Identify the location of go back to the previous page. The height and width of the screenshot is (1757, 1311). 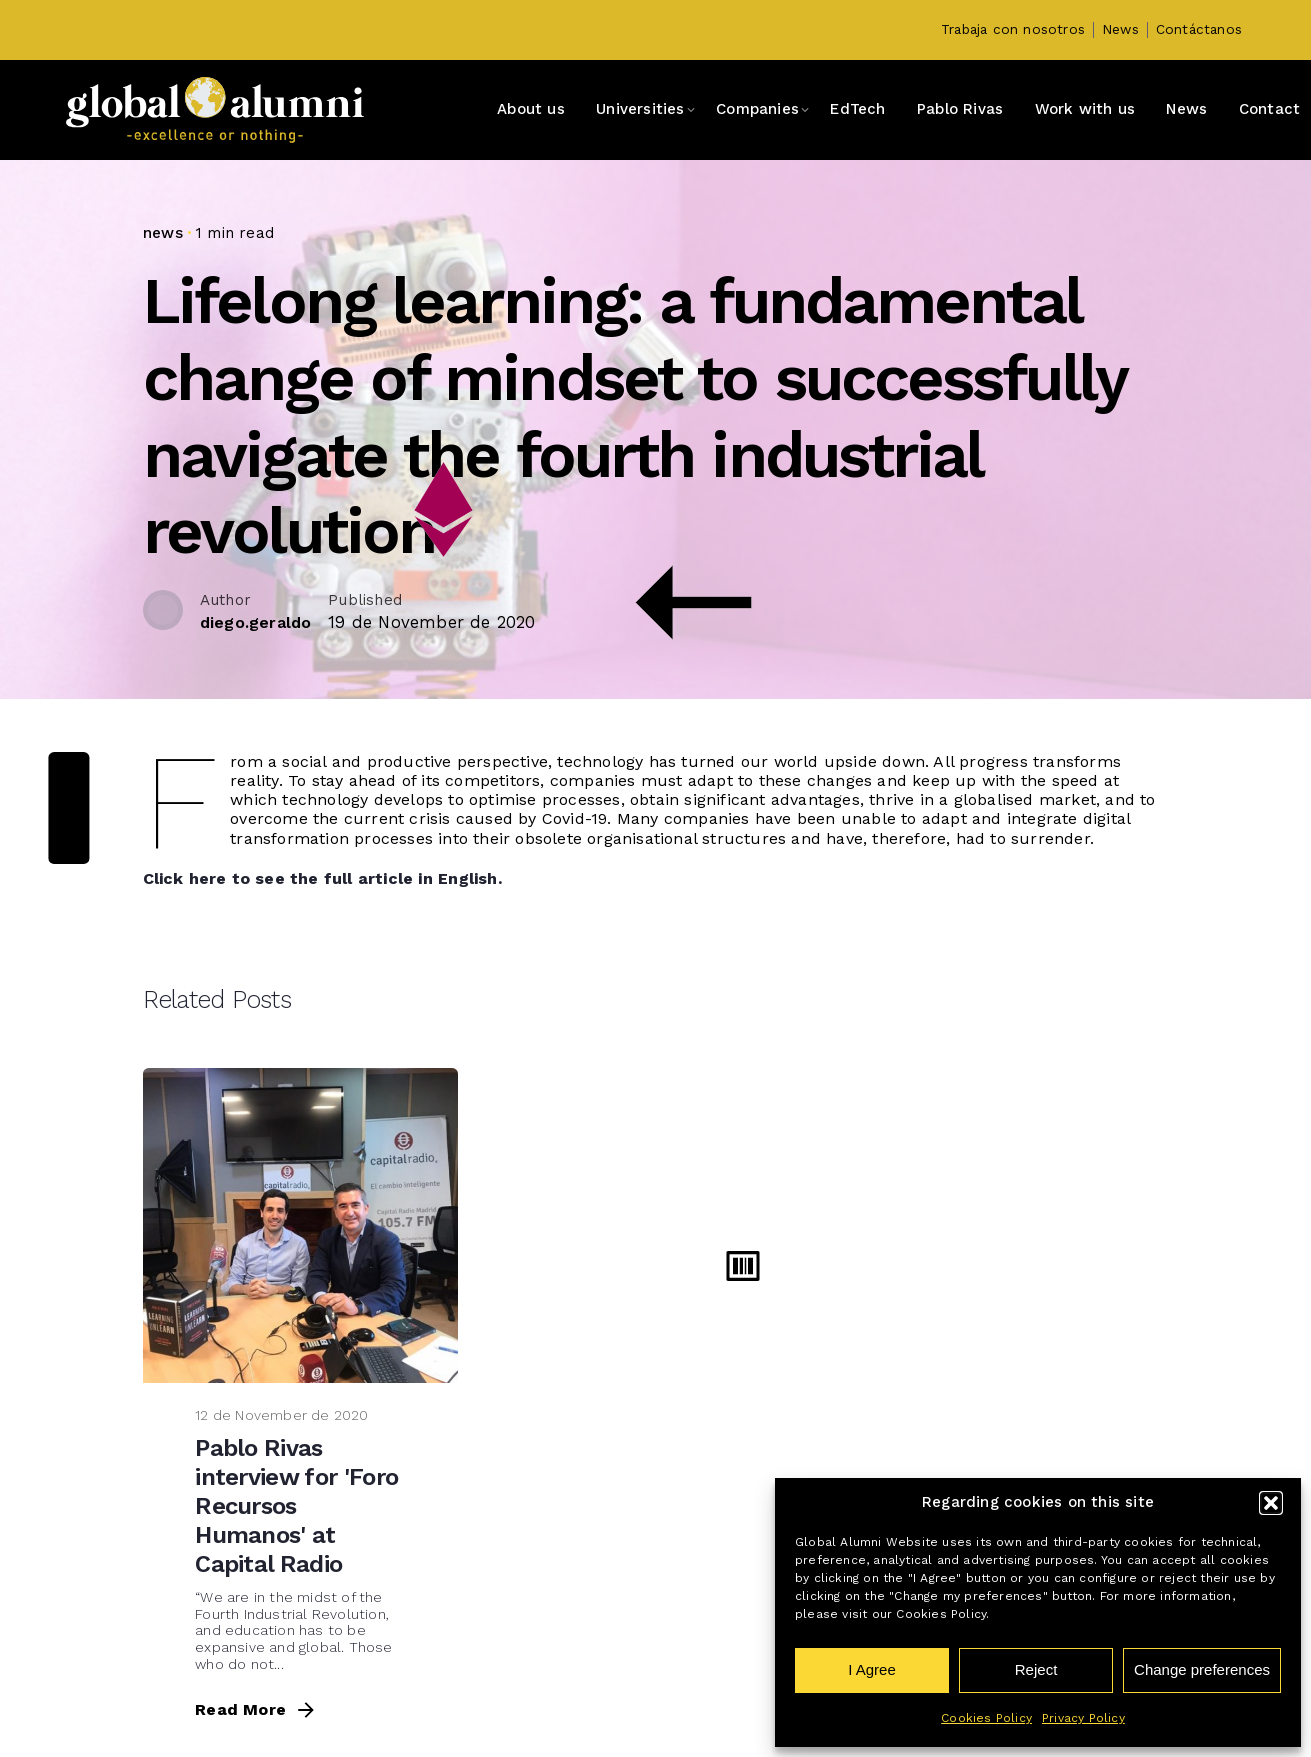
(693, 602).